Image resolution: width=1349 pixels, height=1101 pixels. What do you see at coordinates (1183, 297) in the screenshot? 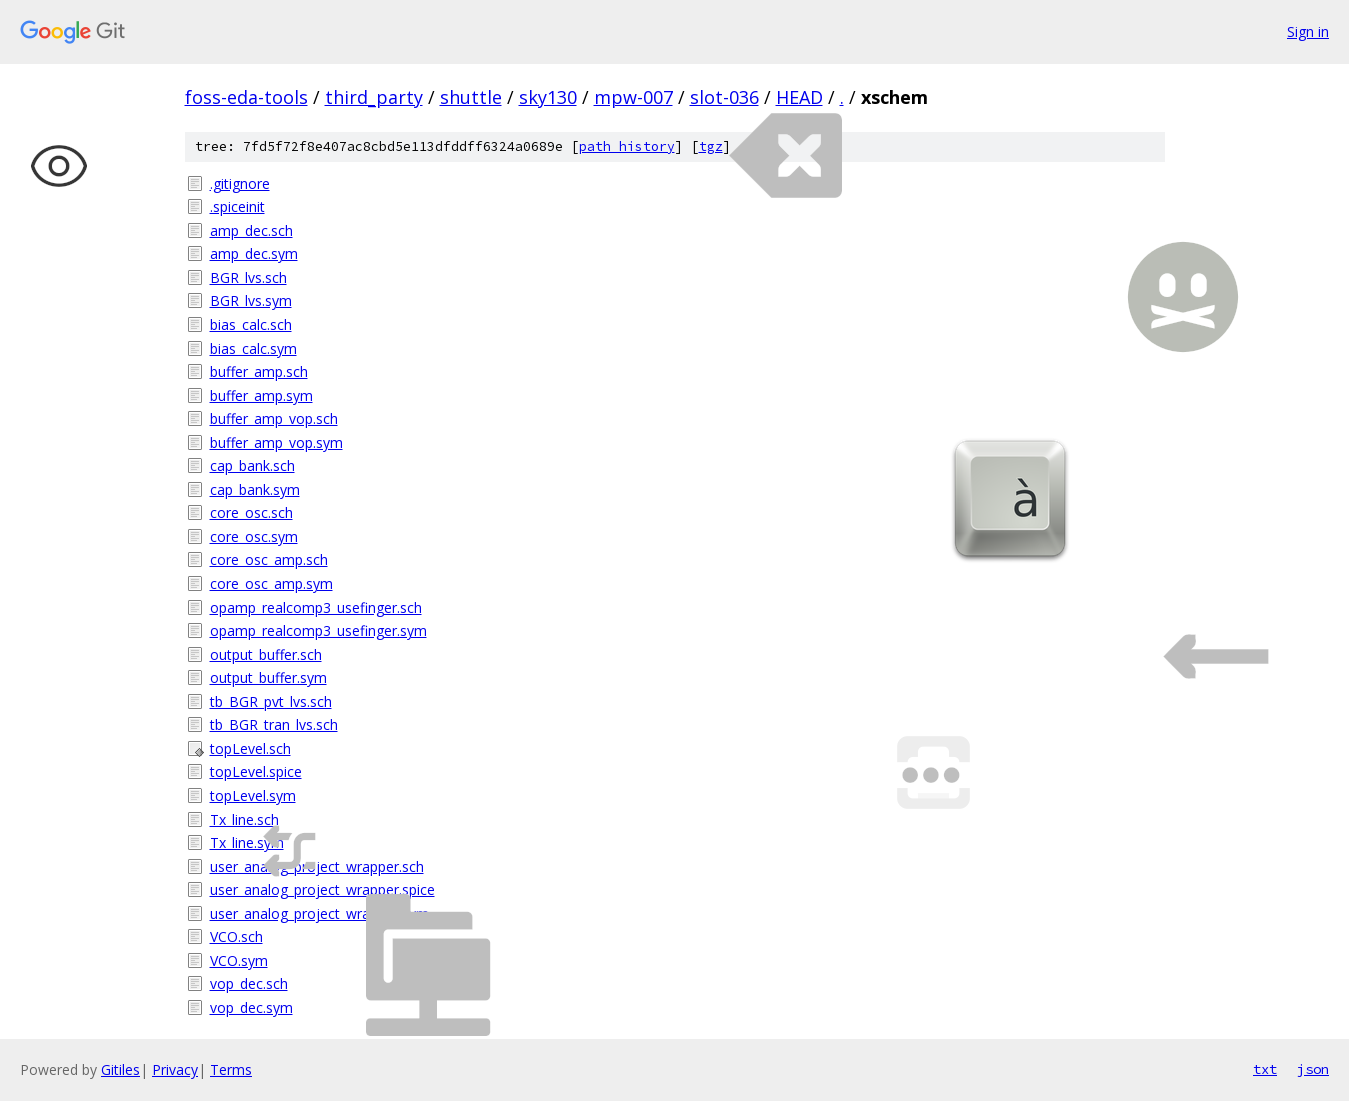
I see `indicates a secret or confidential message` at bounding box center [1183, 297].